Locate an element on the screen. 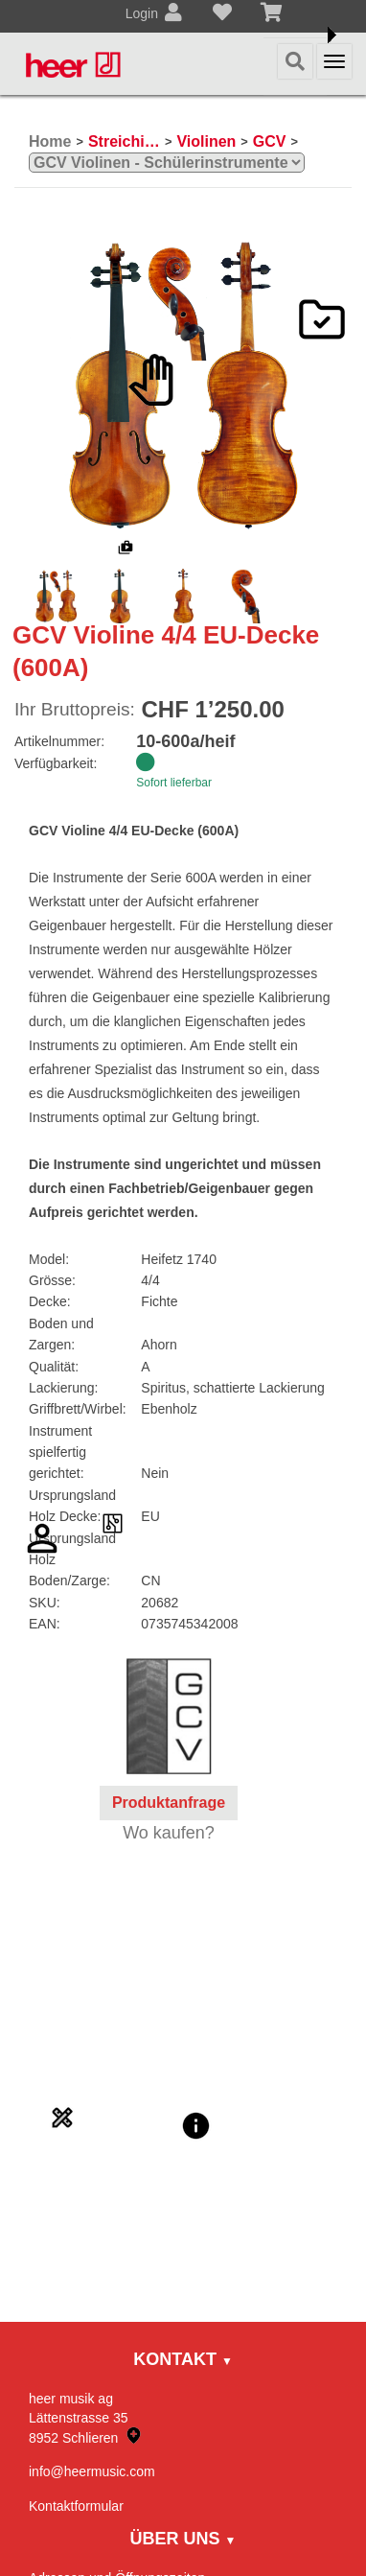 The image size is (366, 2576). view your purchased videos or media is located at coordinates (126, 548).